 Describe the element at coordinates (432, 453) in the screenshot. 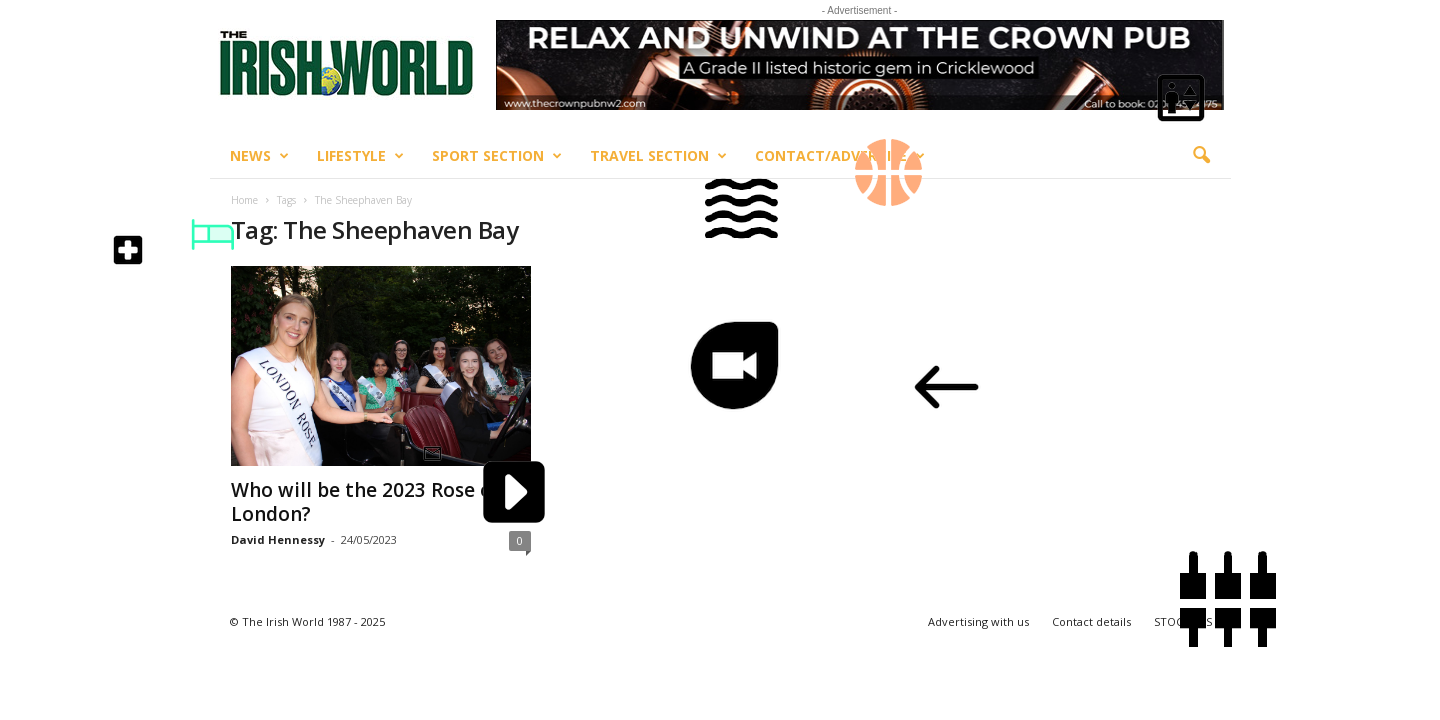

I see `view unread emails or messages` at that location.